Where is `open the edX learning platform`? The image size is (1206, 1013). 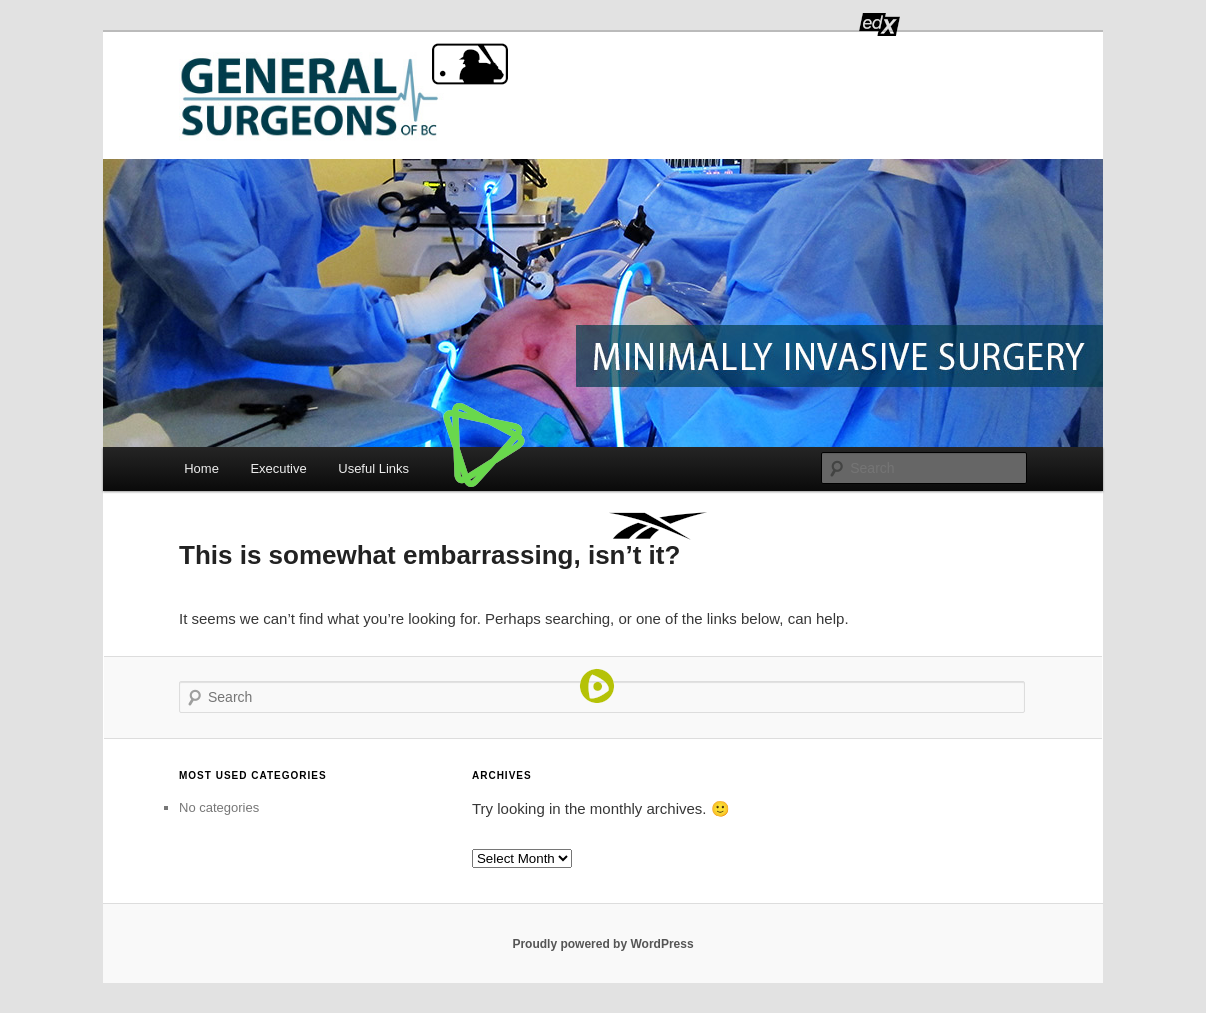
open the edX learning platform is located at coordinates (879, 24).